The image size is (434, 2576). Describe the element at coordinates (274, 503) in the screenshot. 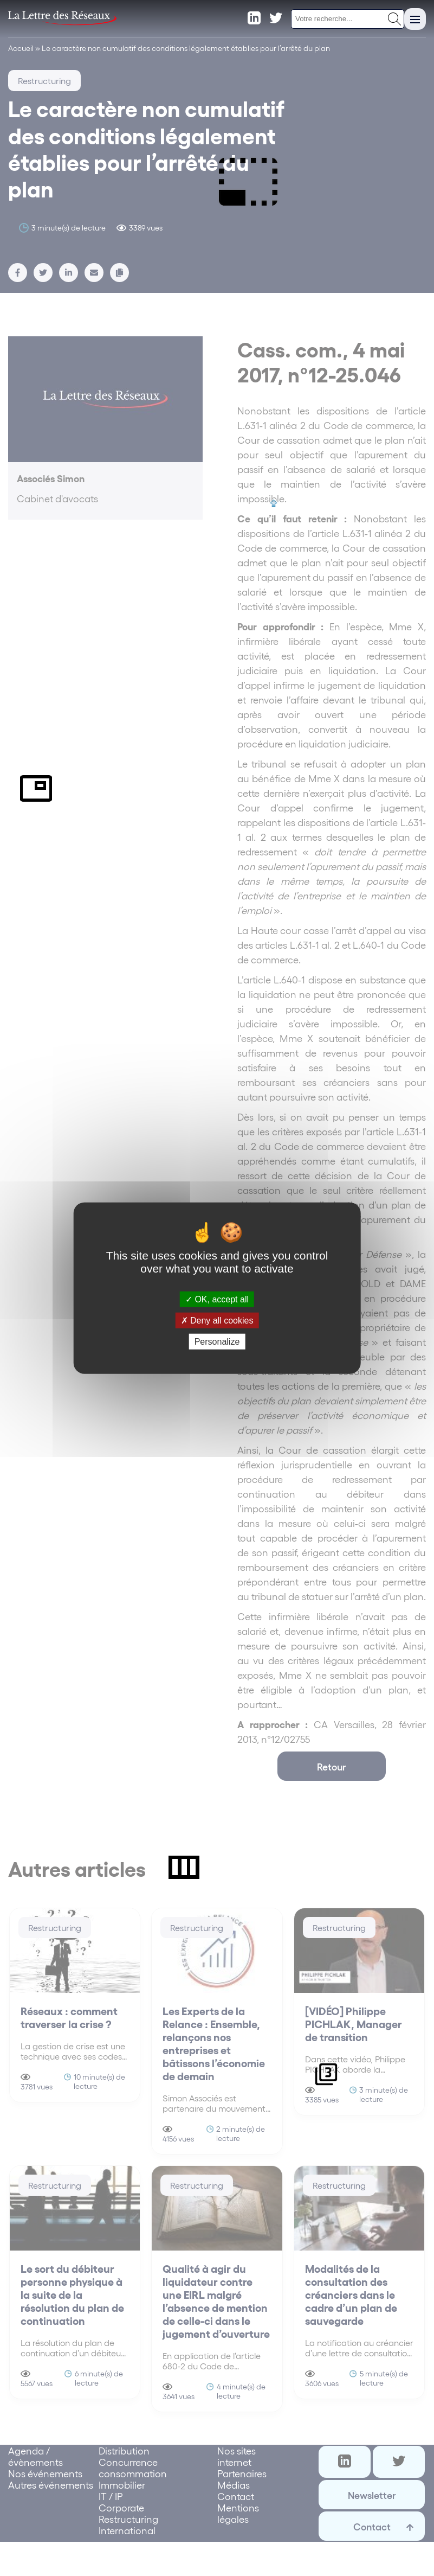

I see `upload multiple files or items` at that location.